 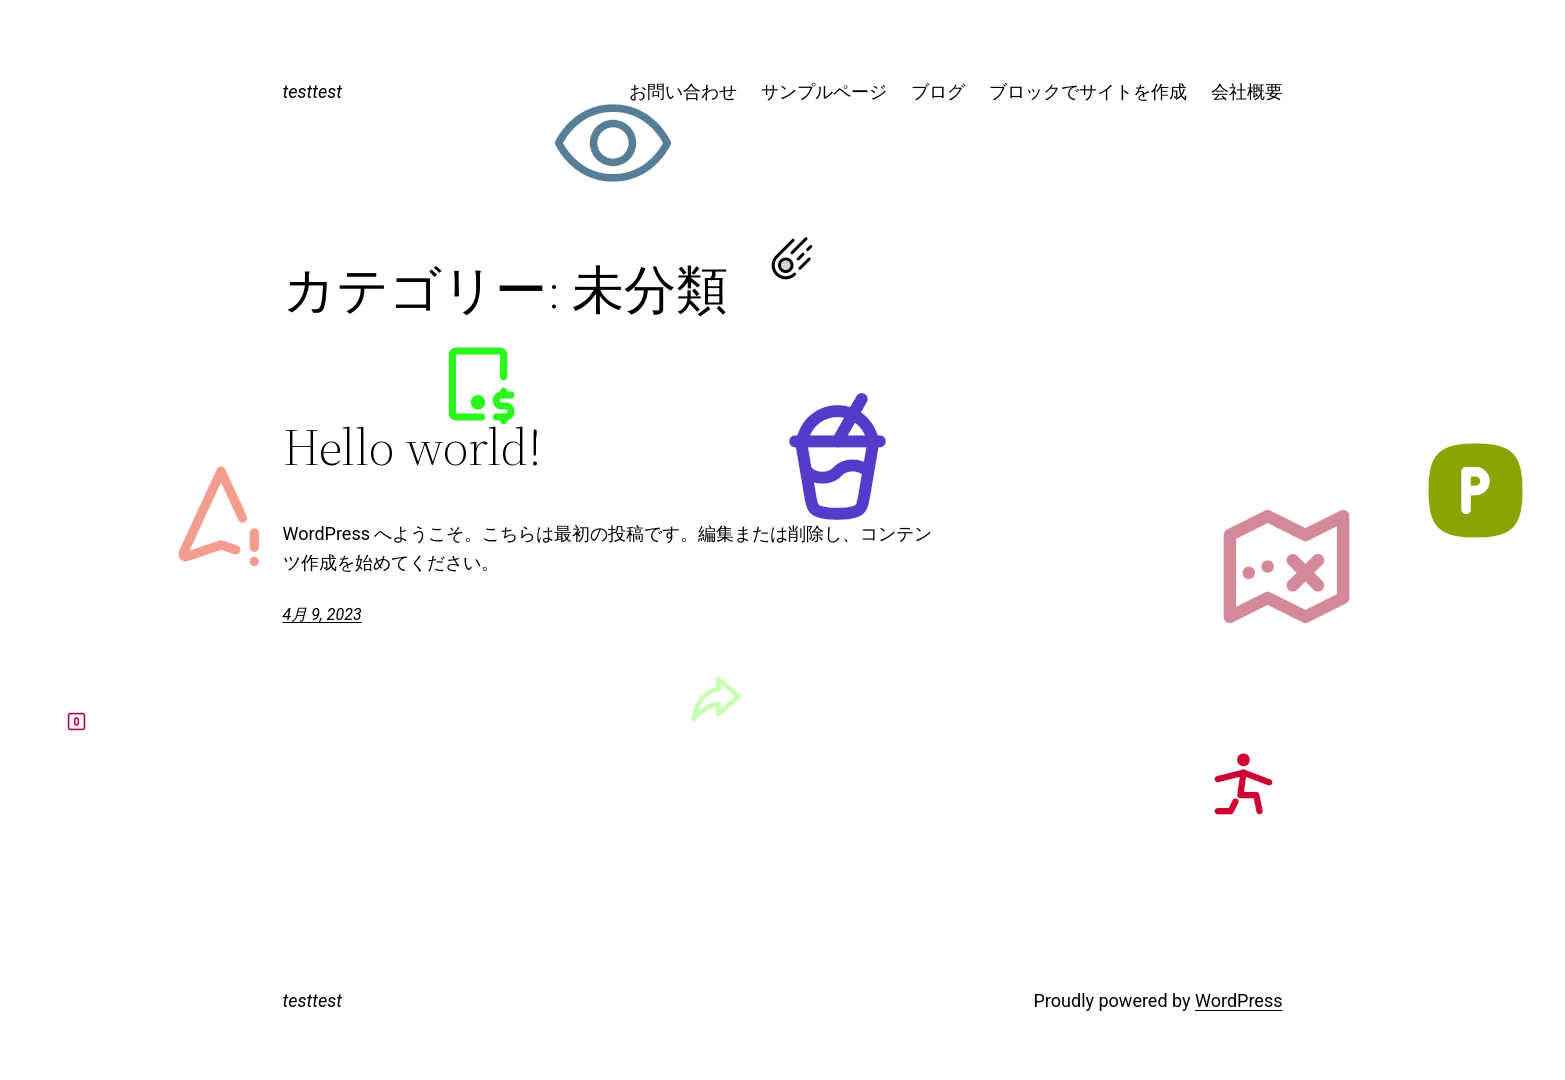 What do you see at coordinates (221, 514) in the screenshot?
I see `navigation error or route issue detected` at bounding box center [221, 514].